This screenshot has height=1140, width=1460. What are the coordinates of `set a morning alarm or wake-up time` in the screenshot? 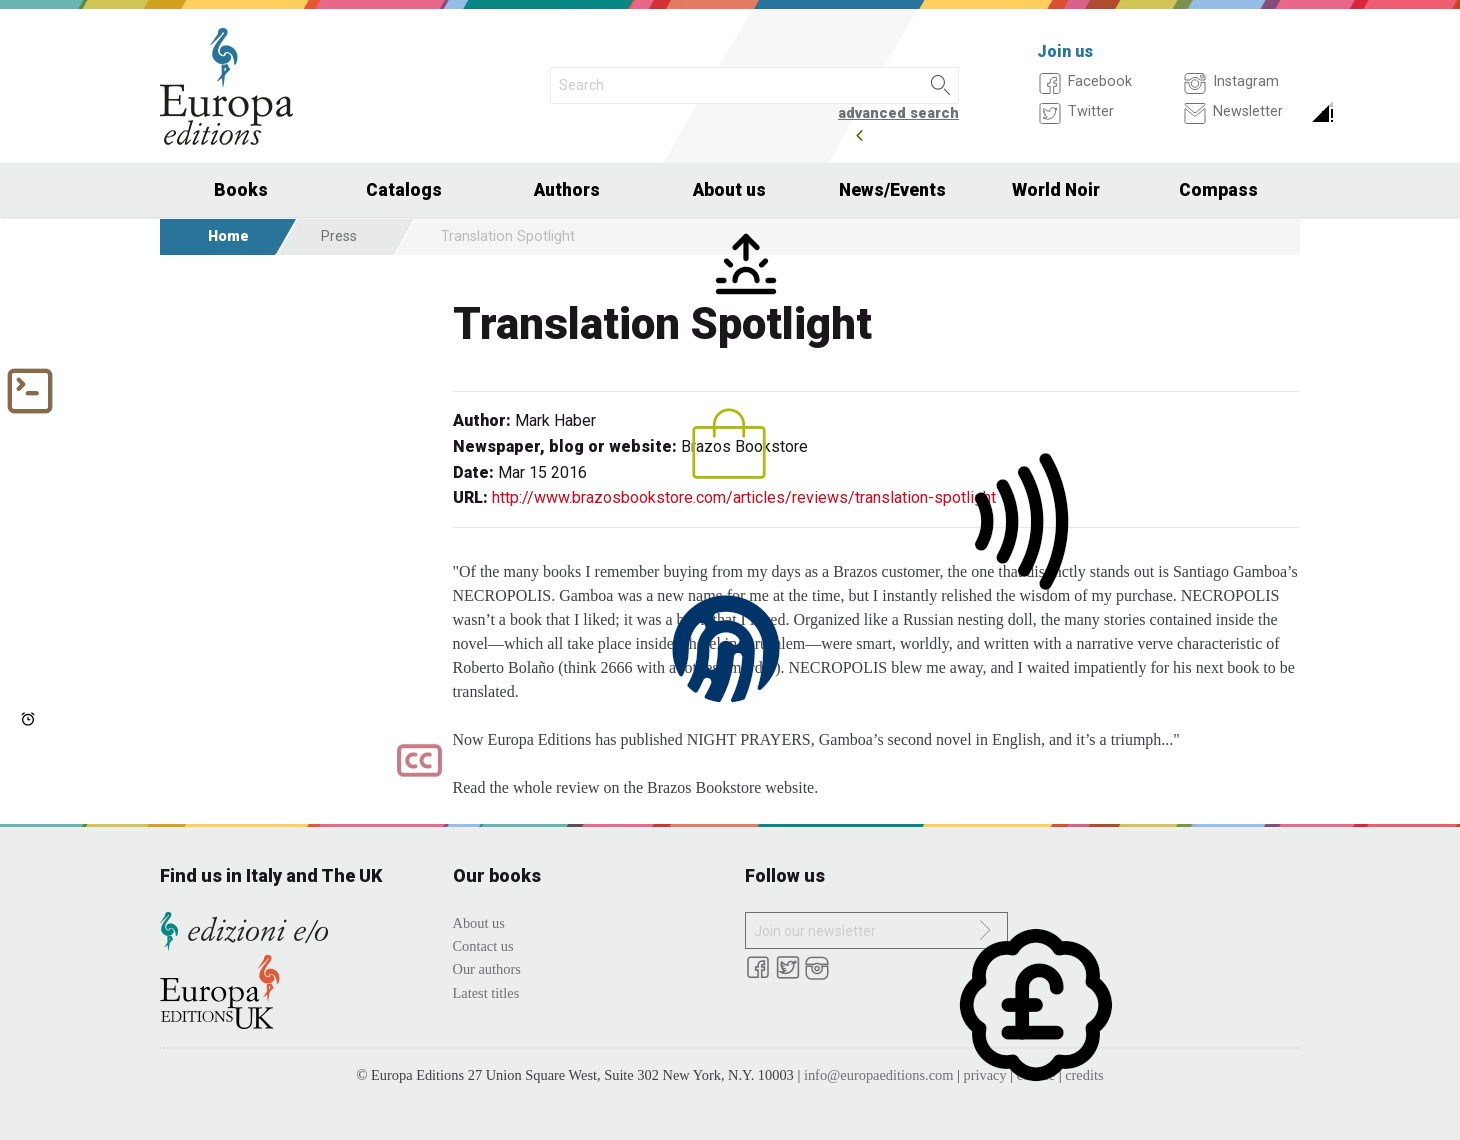 It's located at (746, 264).